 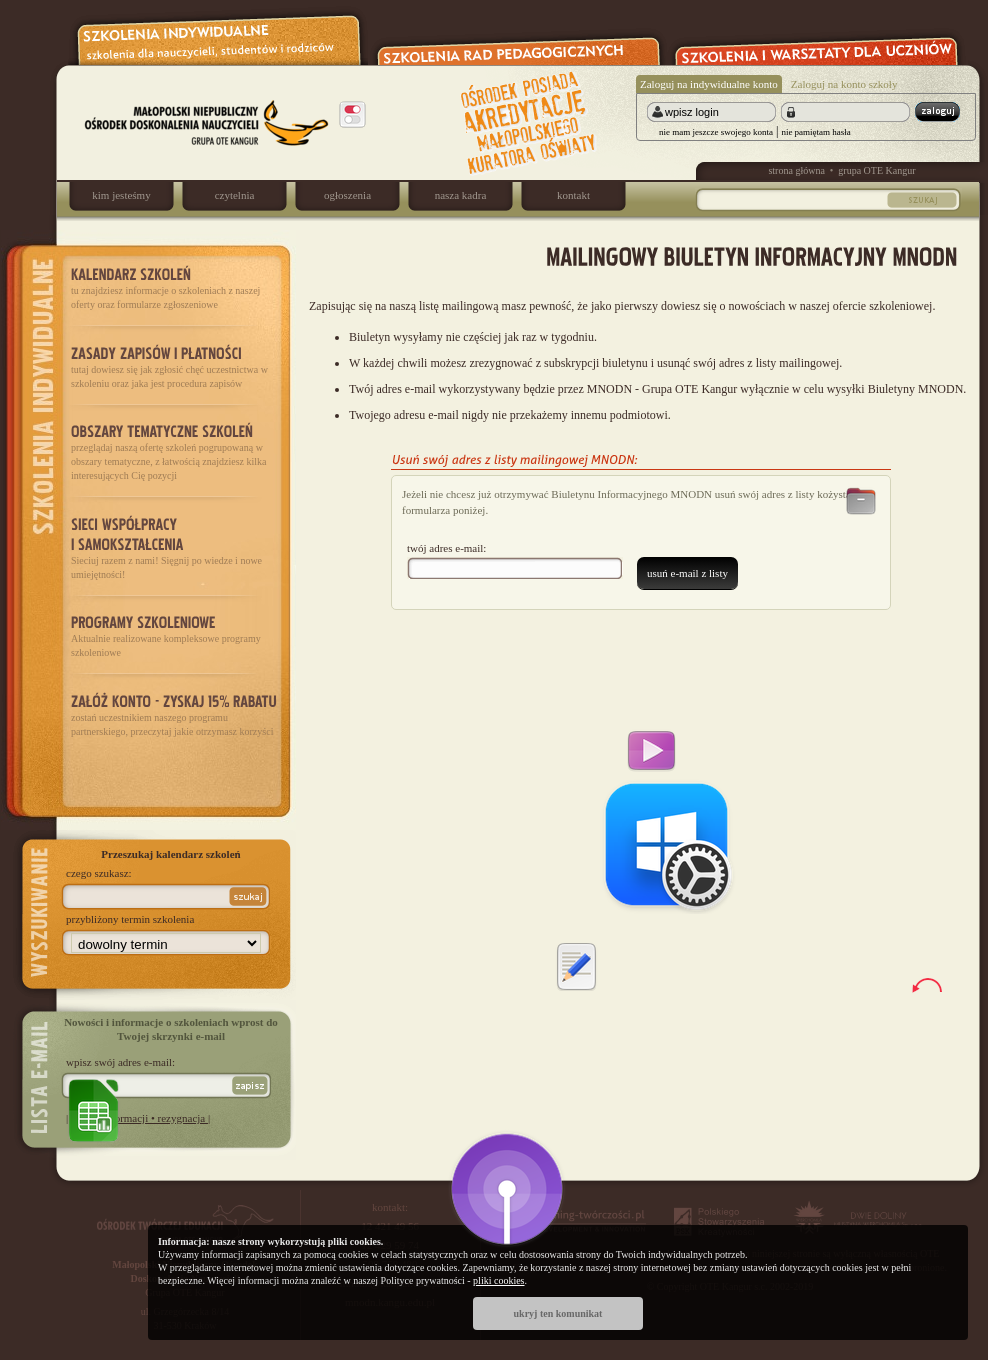 I want to click on open the video player app, so click(x=651, y=750).